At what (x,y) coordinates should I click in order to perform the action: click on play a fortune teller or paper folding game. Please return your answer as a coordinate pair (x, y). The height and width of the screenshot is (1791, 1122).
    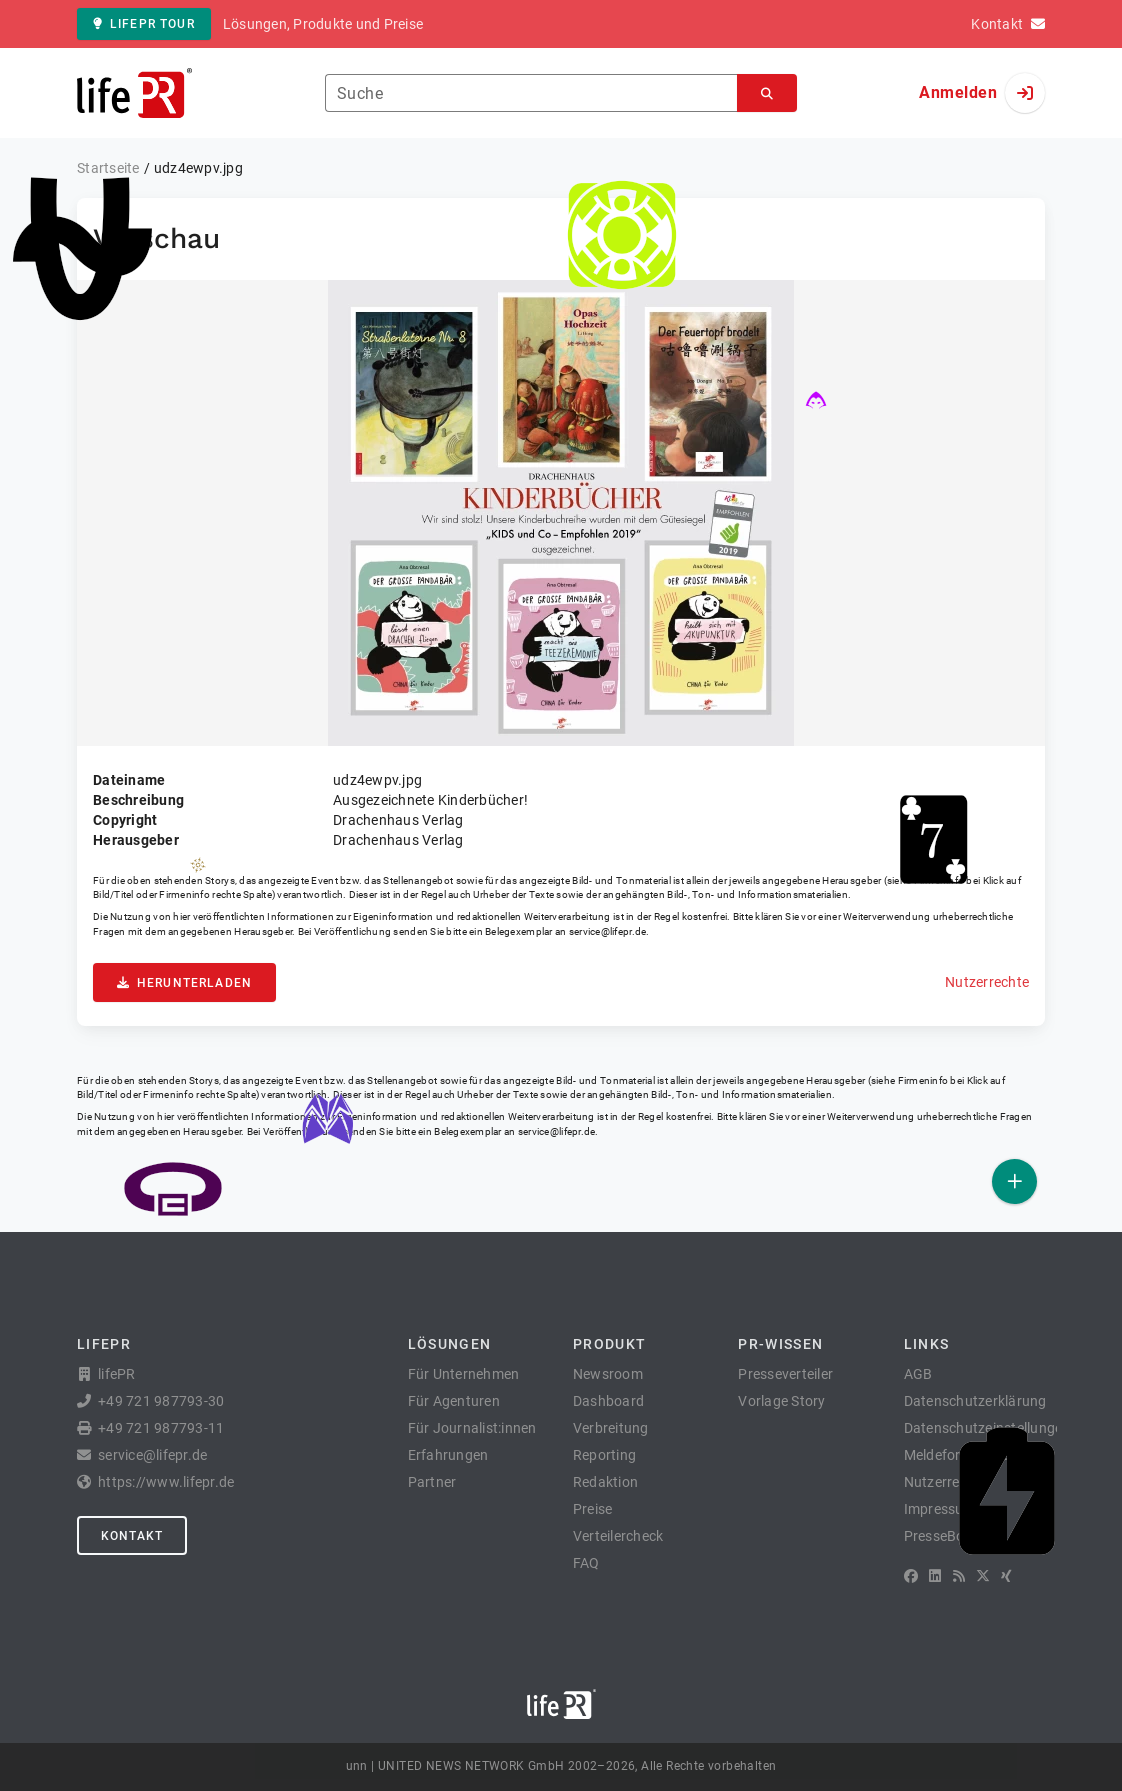
    Looking at the image, I should click on (327, 1118).